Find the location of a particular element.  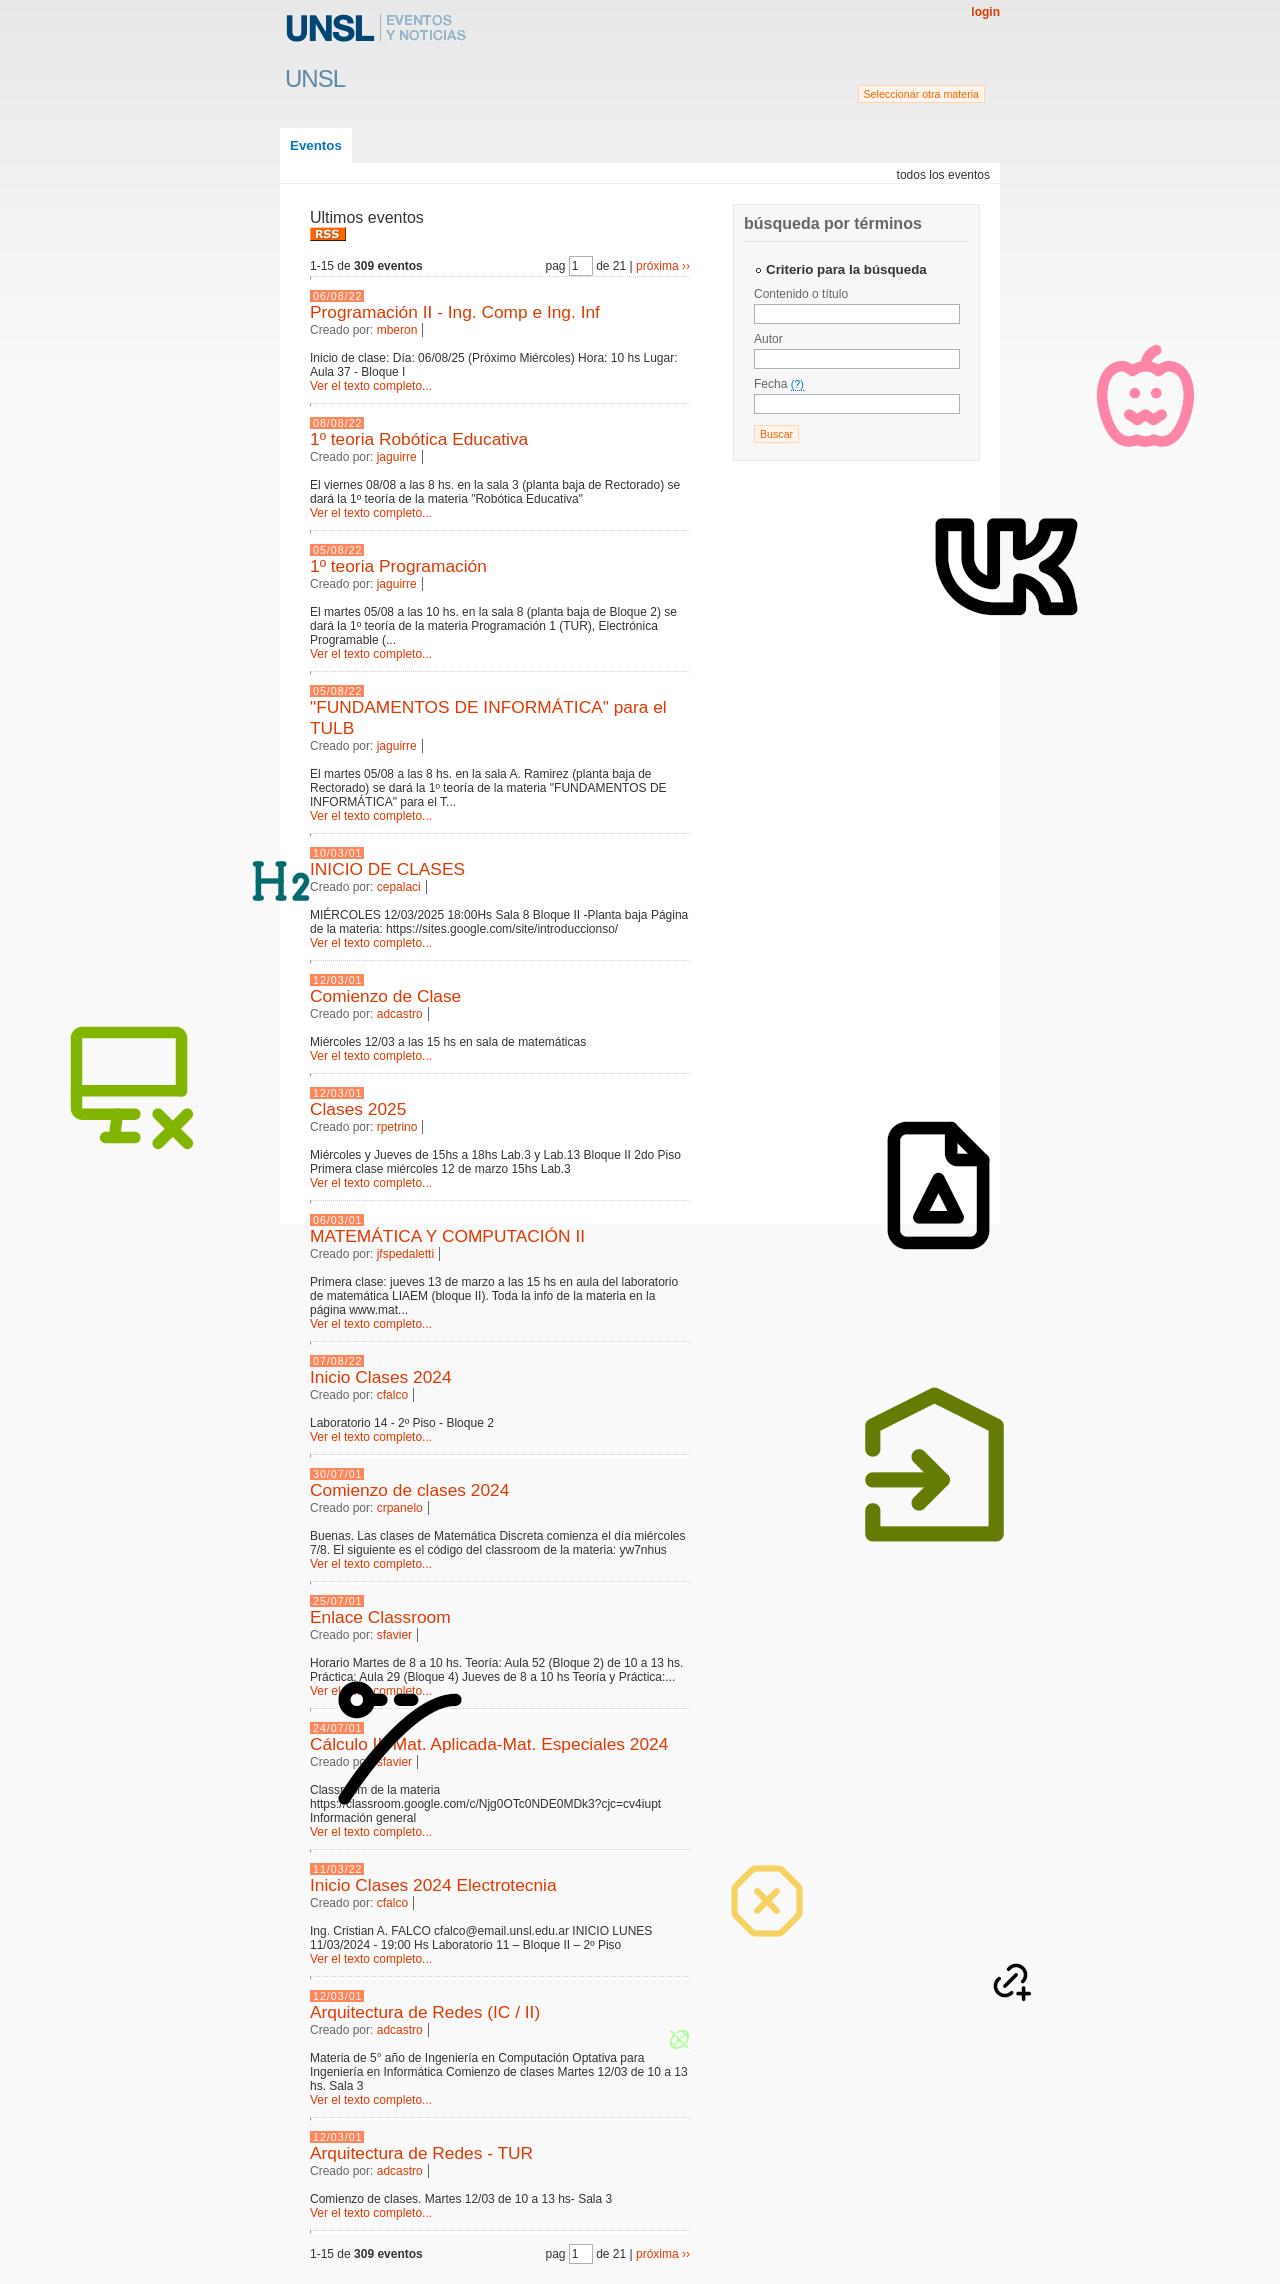

disable football notifications is located at coordinates (679, 2039).